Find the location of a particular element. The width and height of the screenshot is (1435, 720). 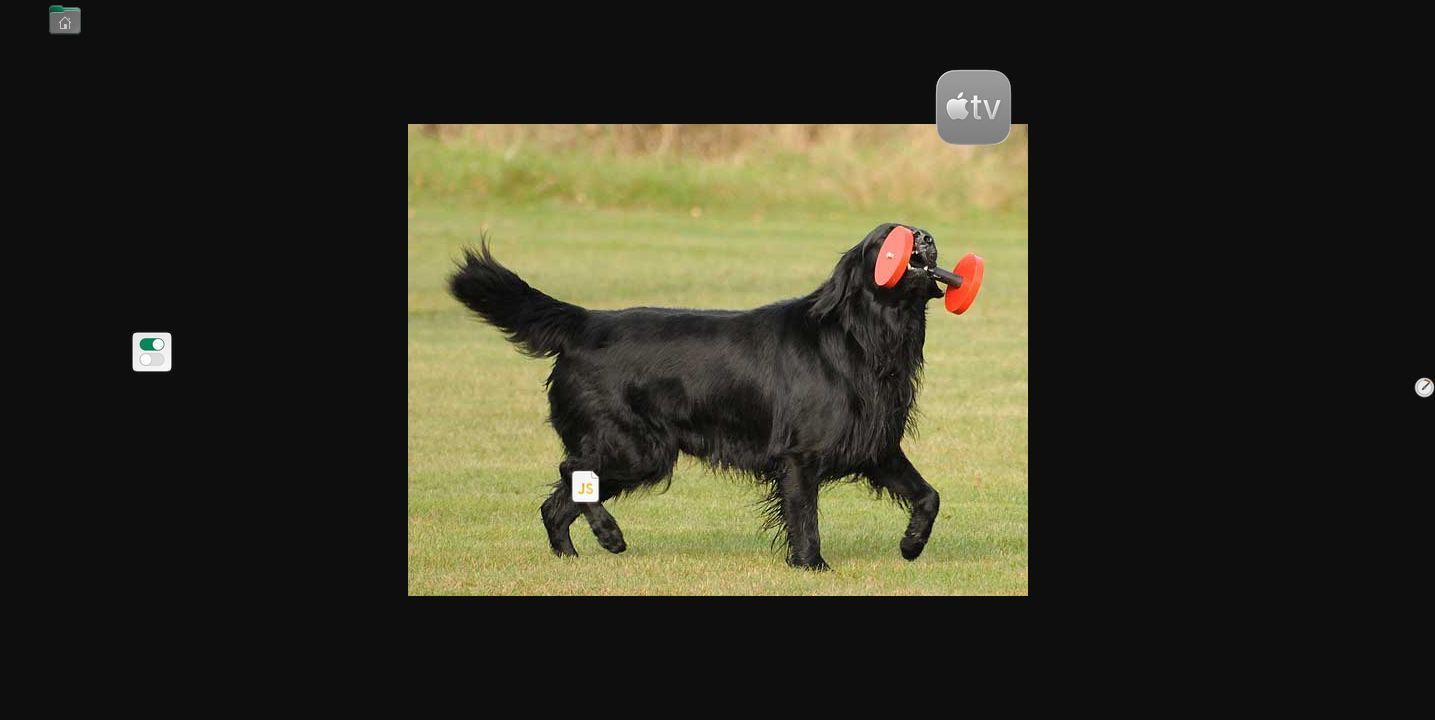

open the Apple TV app is located at coordinates (973, 107).